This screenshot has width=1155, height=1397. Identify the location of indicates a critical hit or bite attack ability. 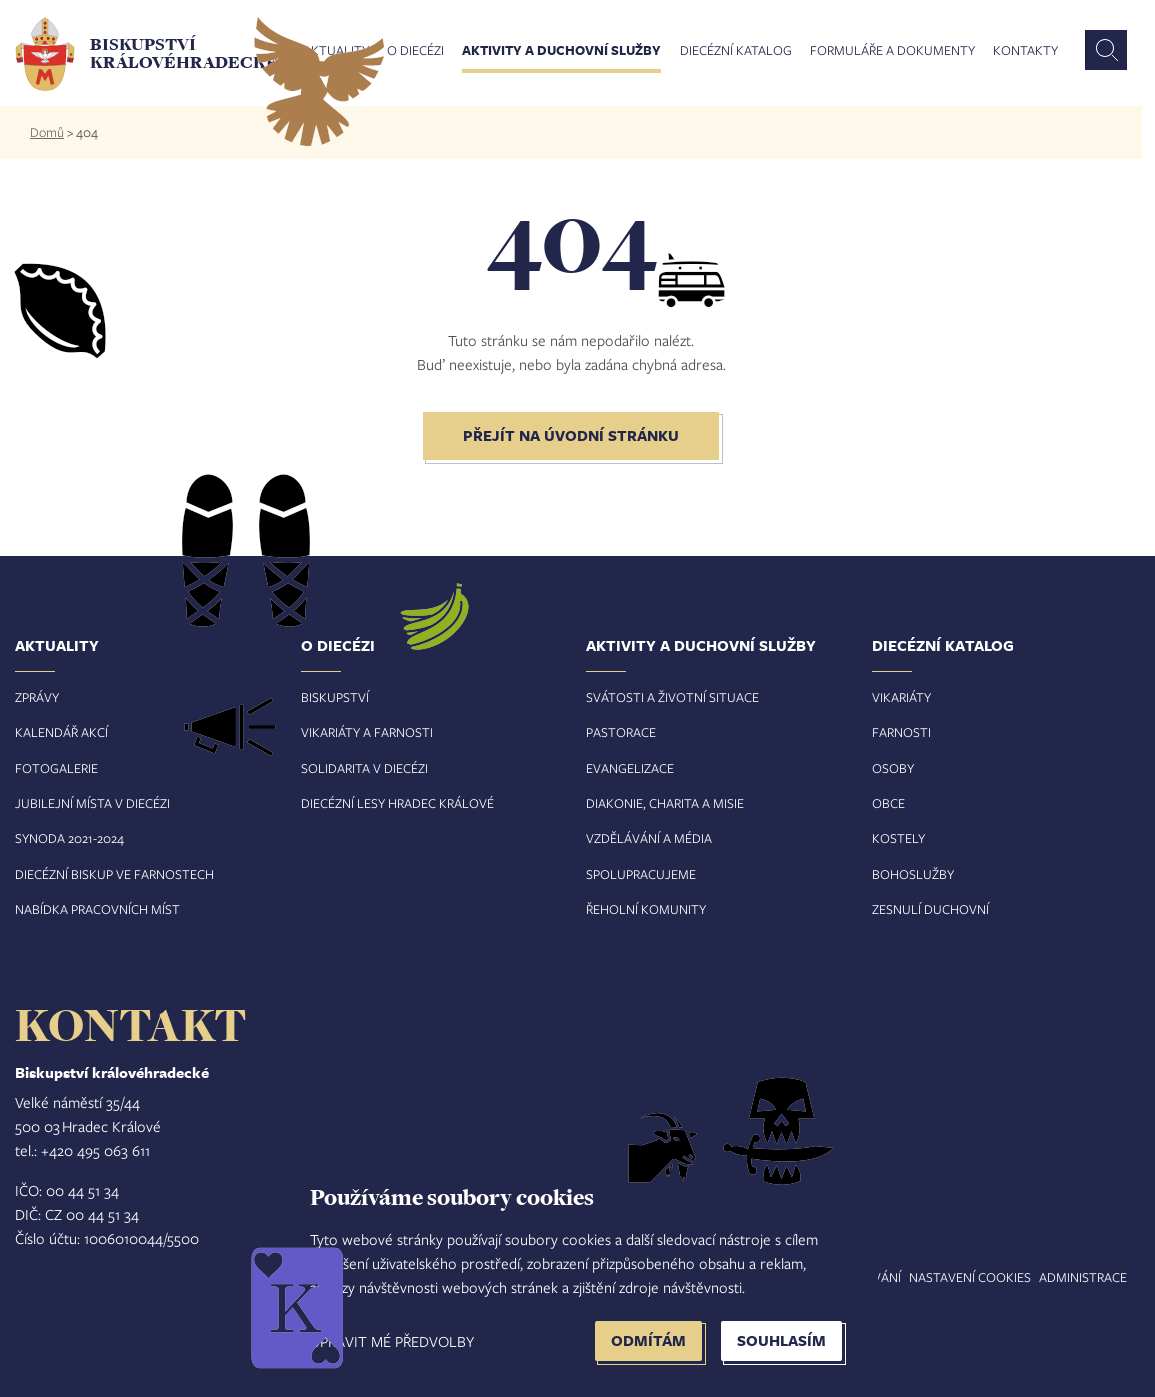
(778, 1132).